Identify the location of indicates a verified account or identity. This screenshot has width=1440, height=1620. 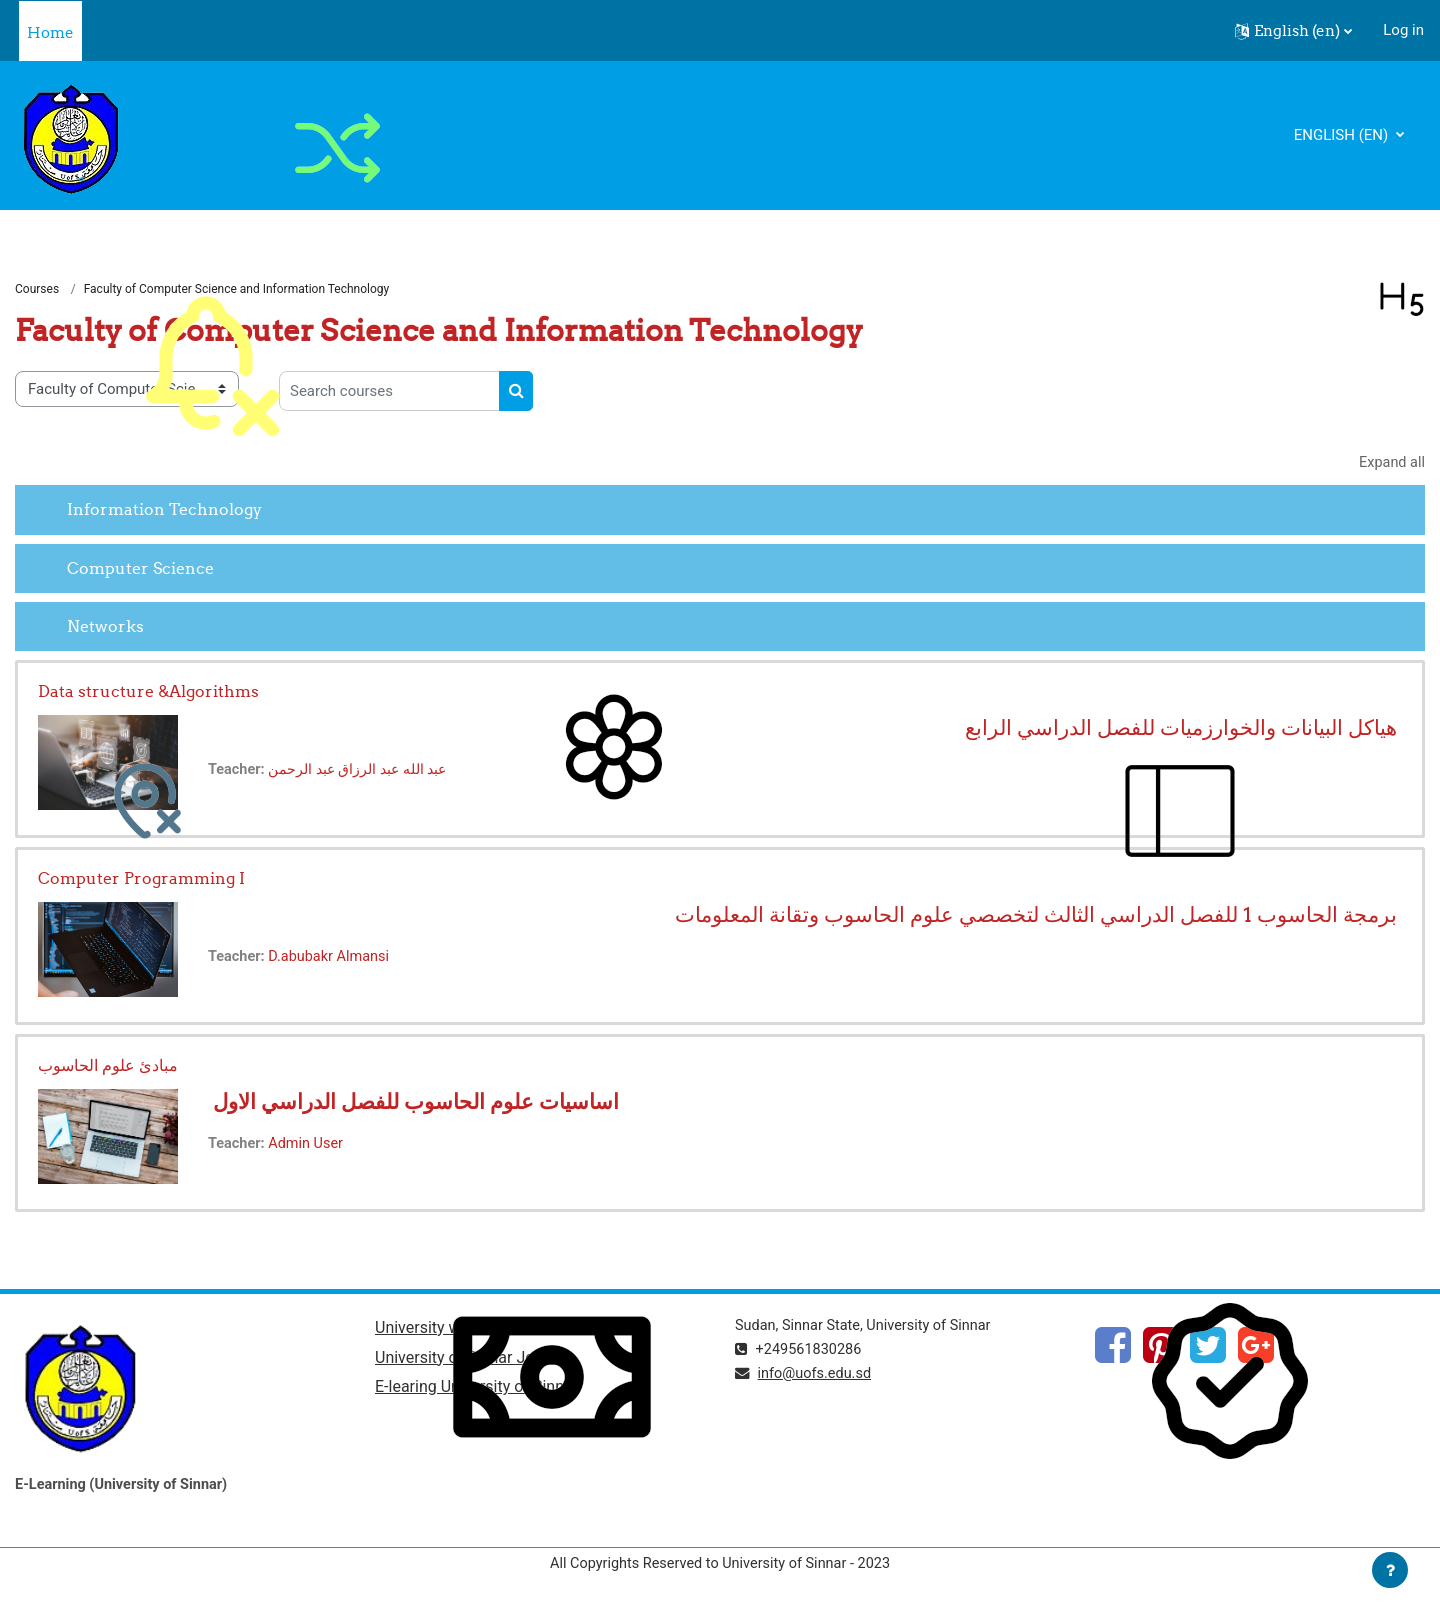
(1230, 1381).